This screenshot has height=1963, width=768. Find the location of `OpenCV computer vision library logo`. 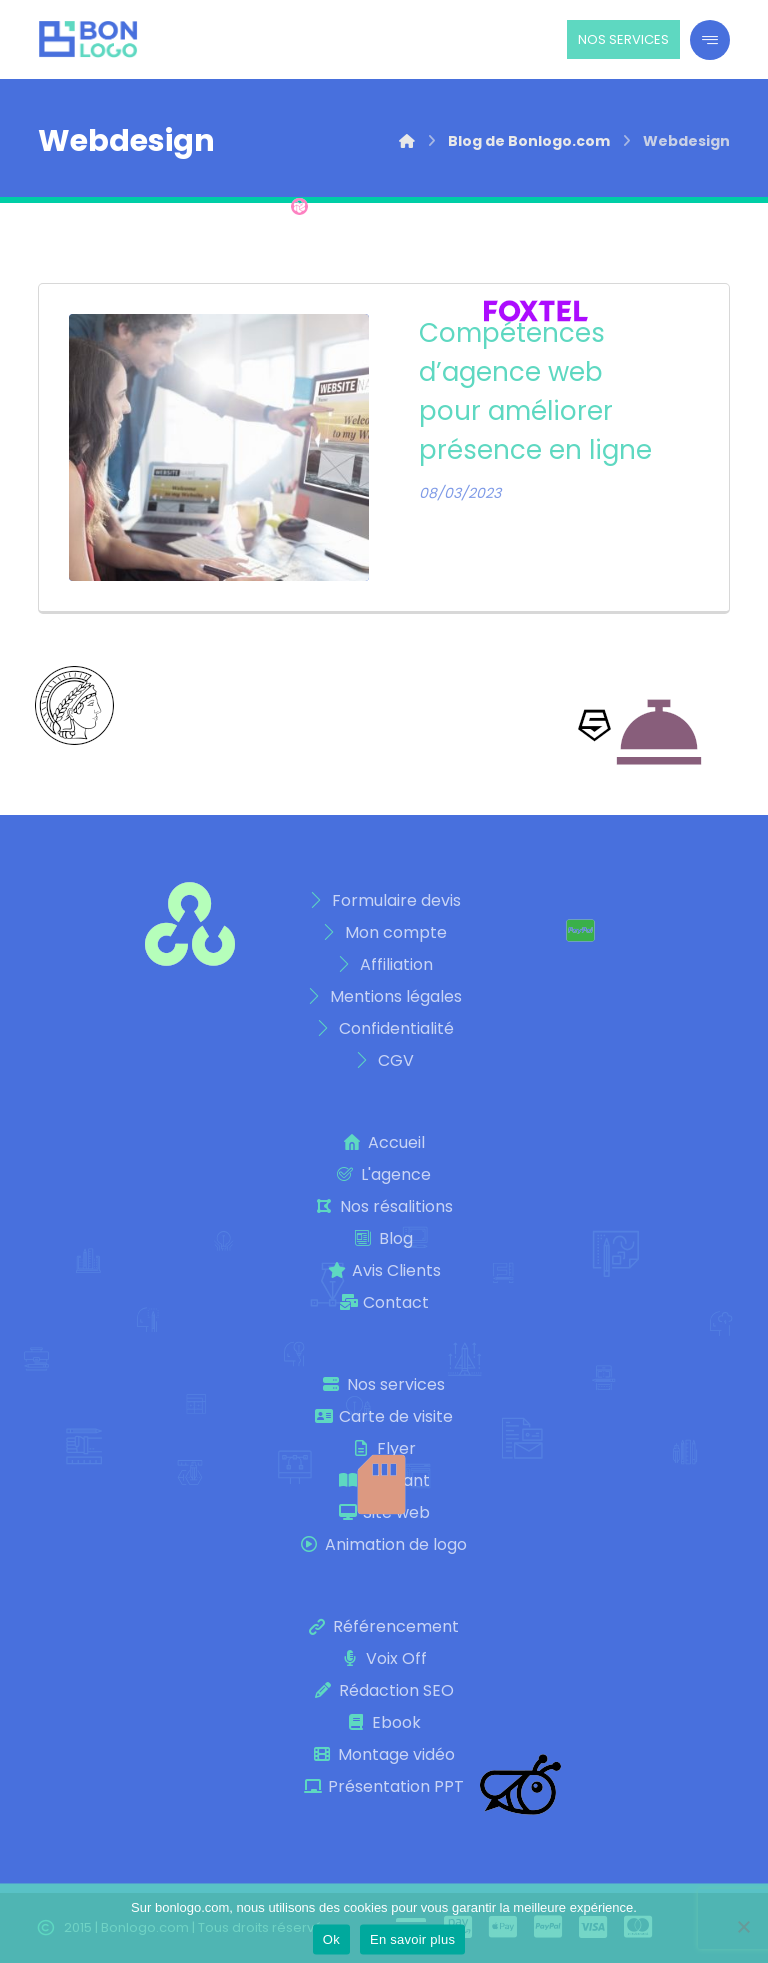

OpenCV computer vision library logo is located at coordinates (190, 924).